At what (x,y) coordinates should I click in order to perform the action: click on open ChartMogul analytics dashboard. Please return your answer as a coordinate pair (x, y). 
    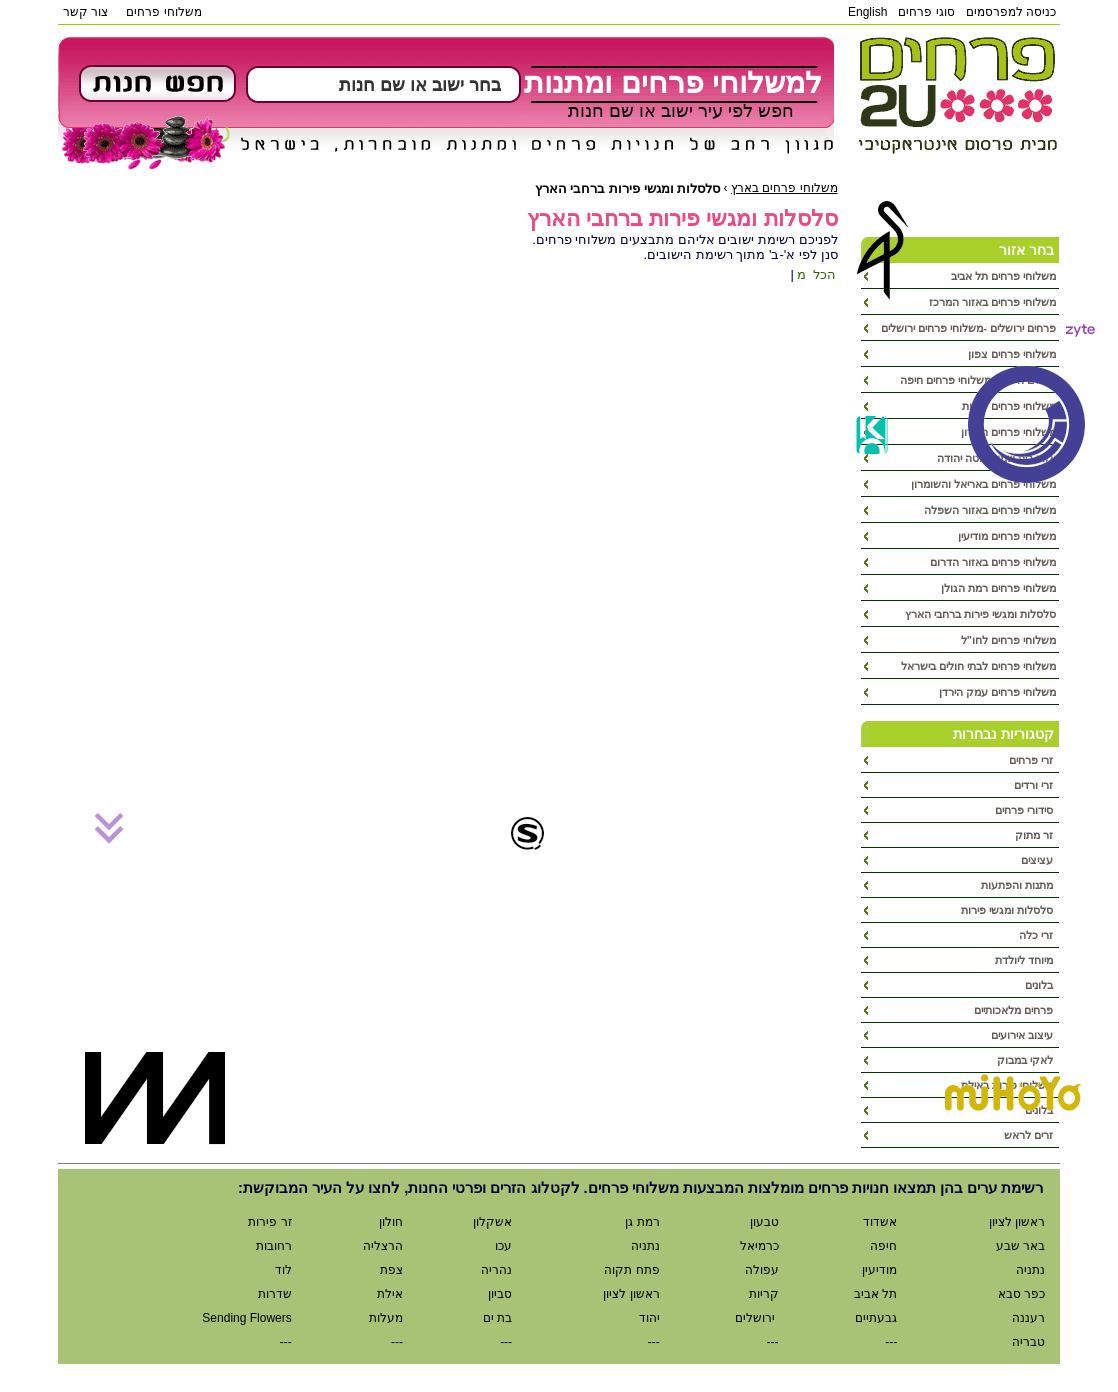
    Looking at the image, I should click on (155, 1098).